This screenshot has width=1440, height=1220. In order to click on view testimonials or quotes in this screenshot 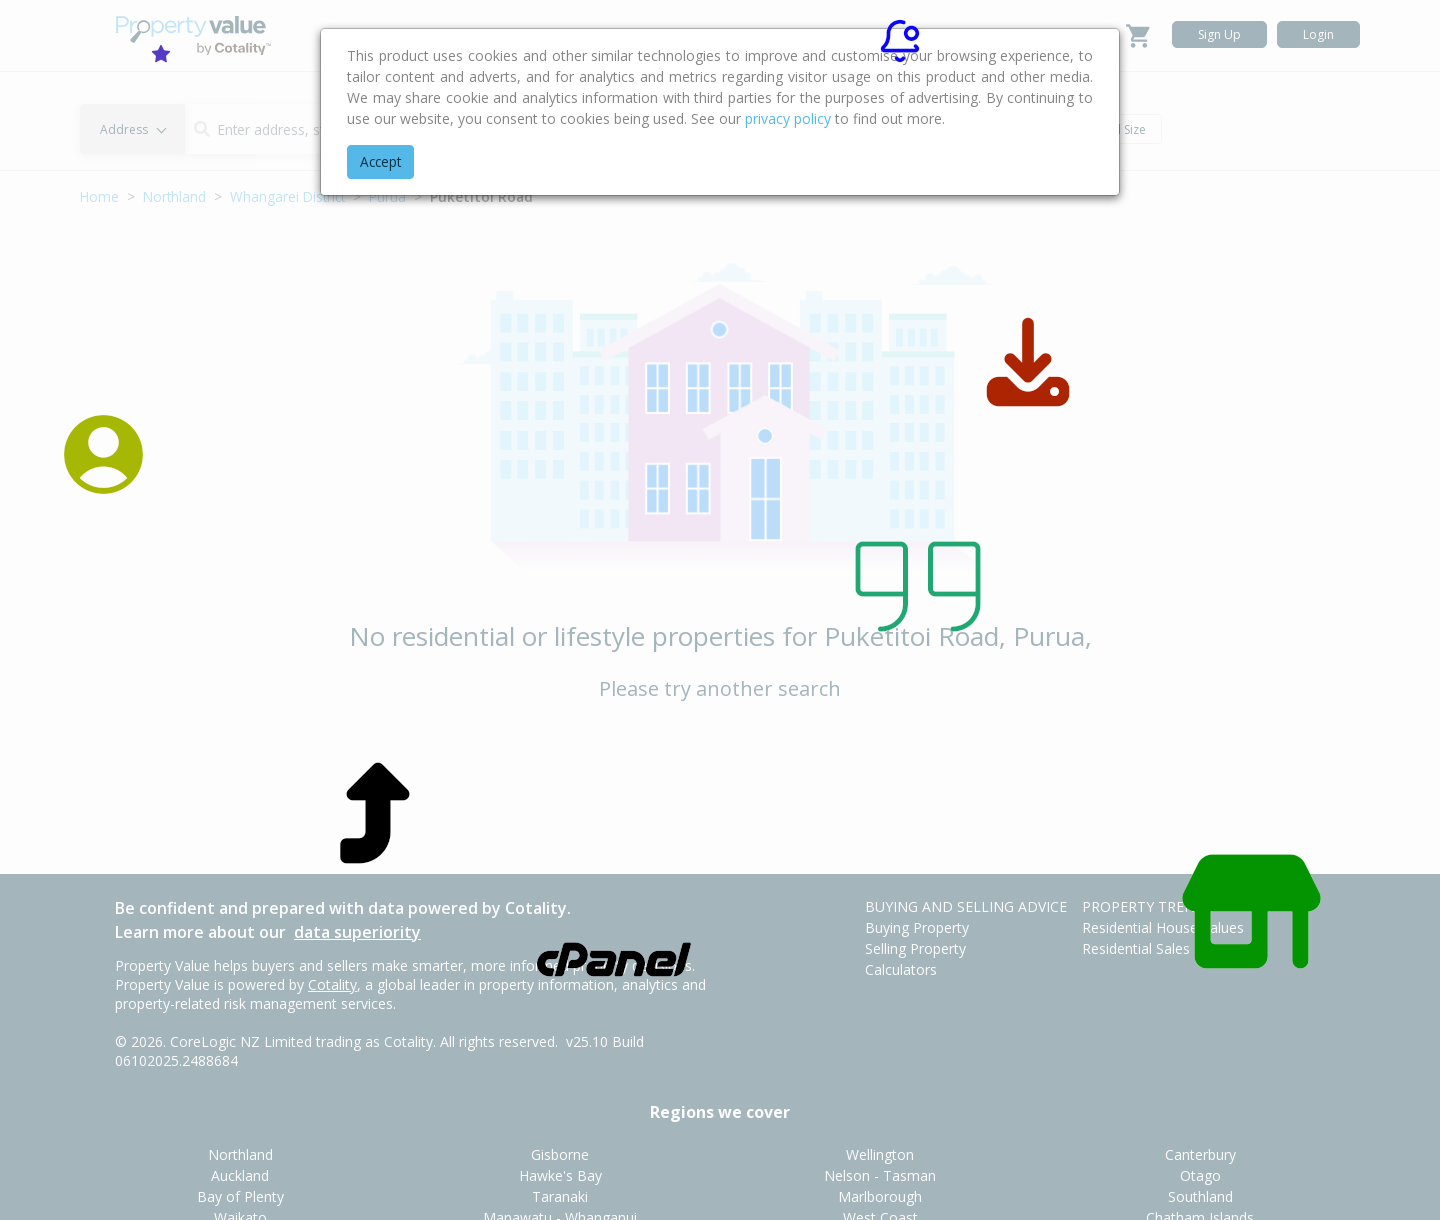, I will do `click(918, 584)`.